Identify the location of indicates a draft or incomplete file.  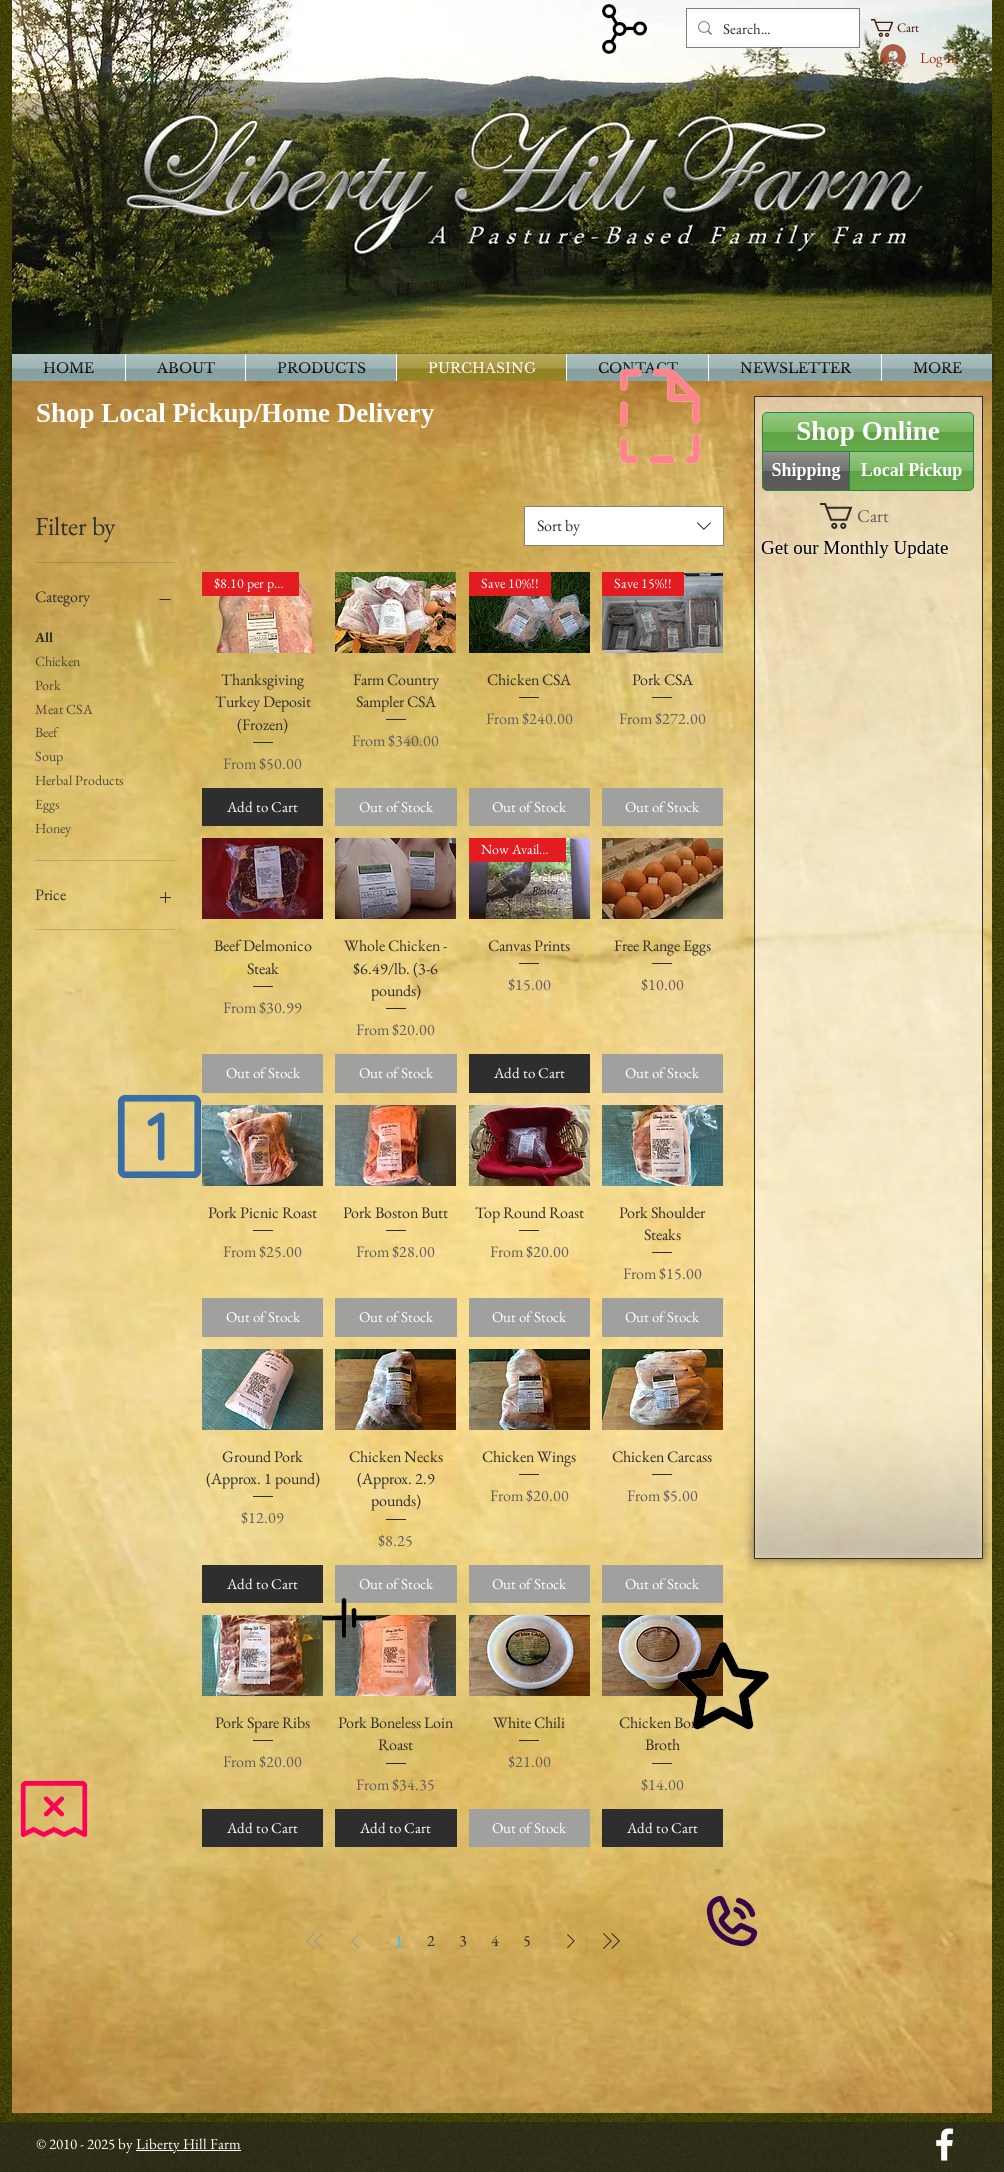
(660, 416).